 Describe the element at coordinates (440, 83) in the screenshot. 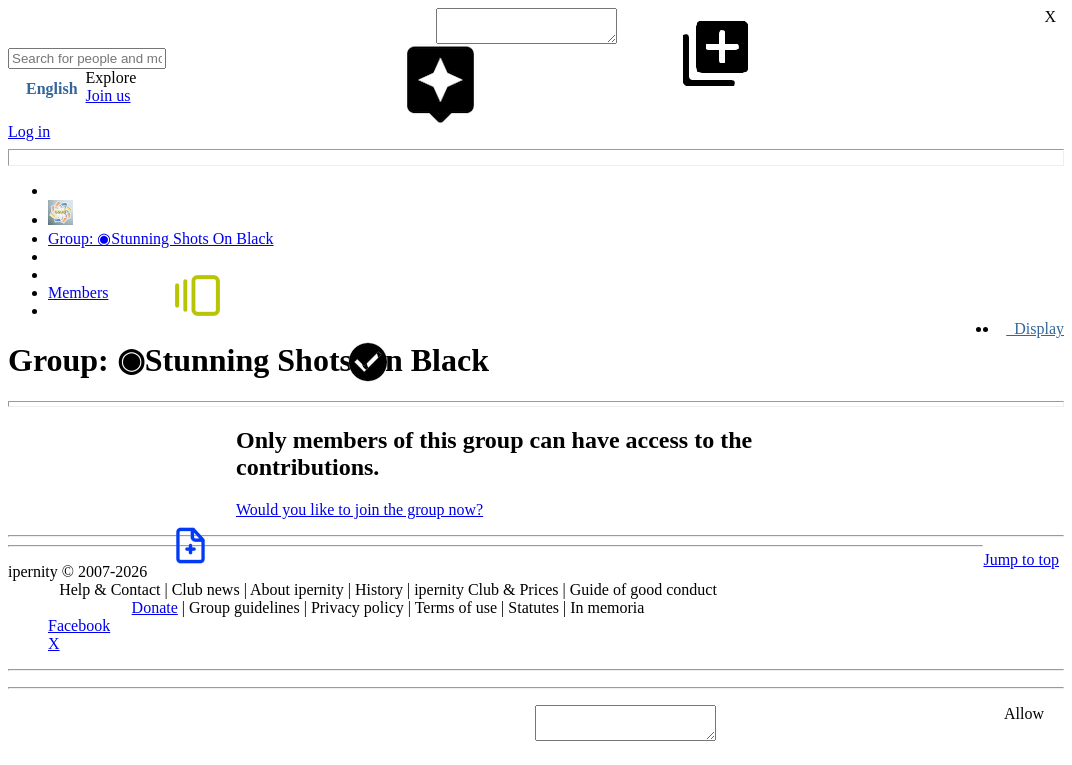

I see `access AI assistant or smart suggestions` at that location.